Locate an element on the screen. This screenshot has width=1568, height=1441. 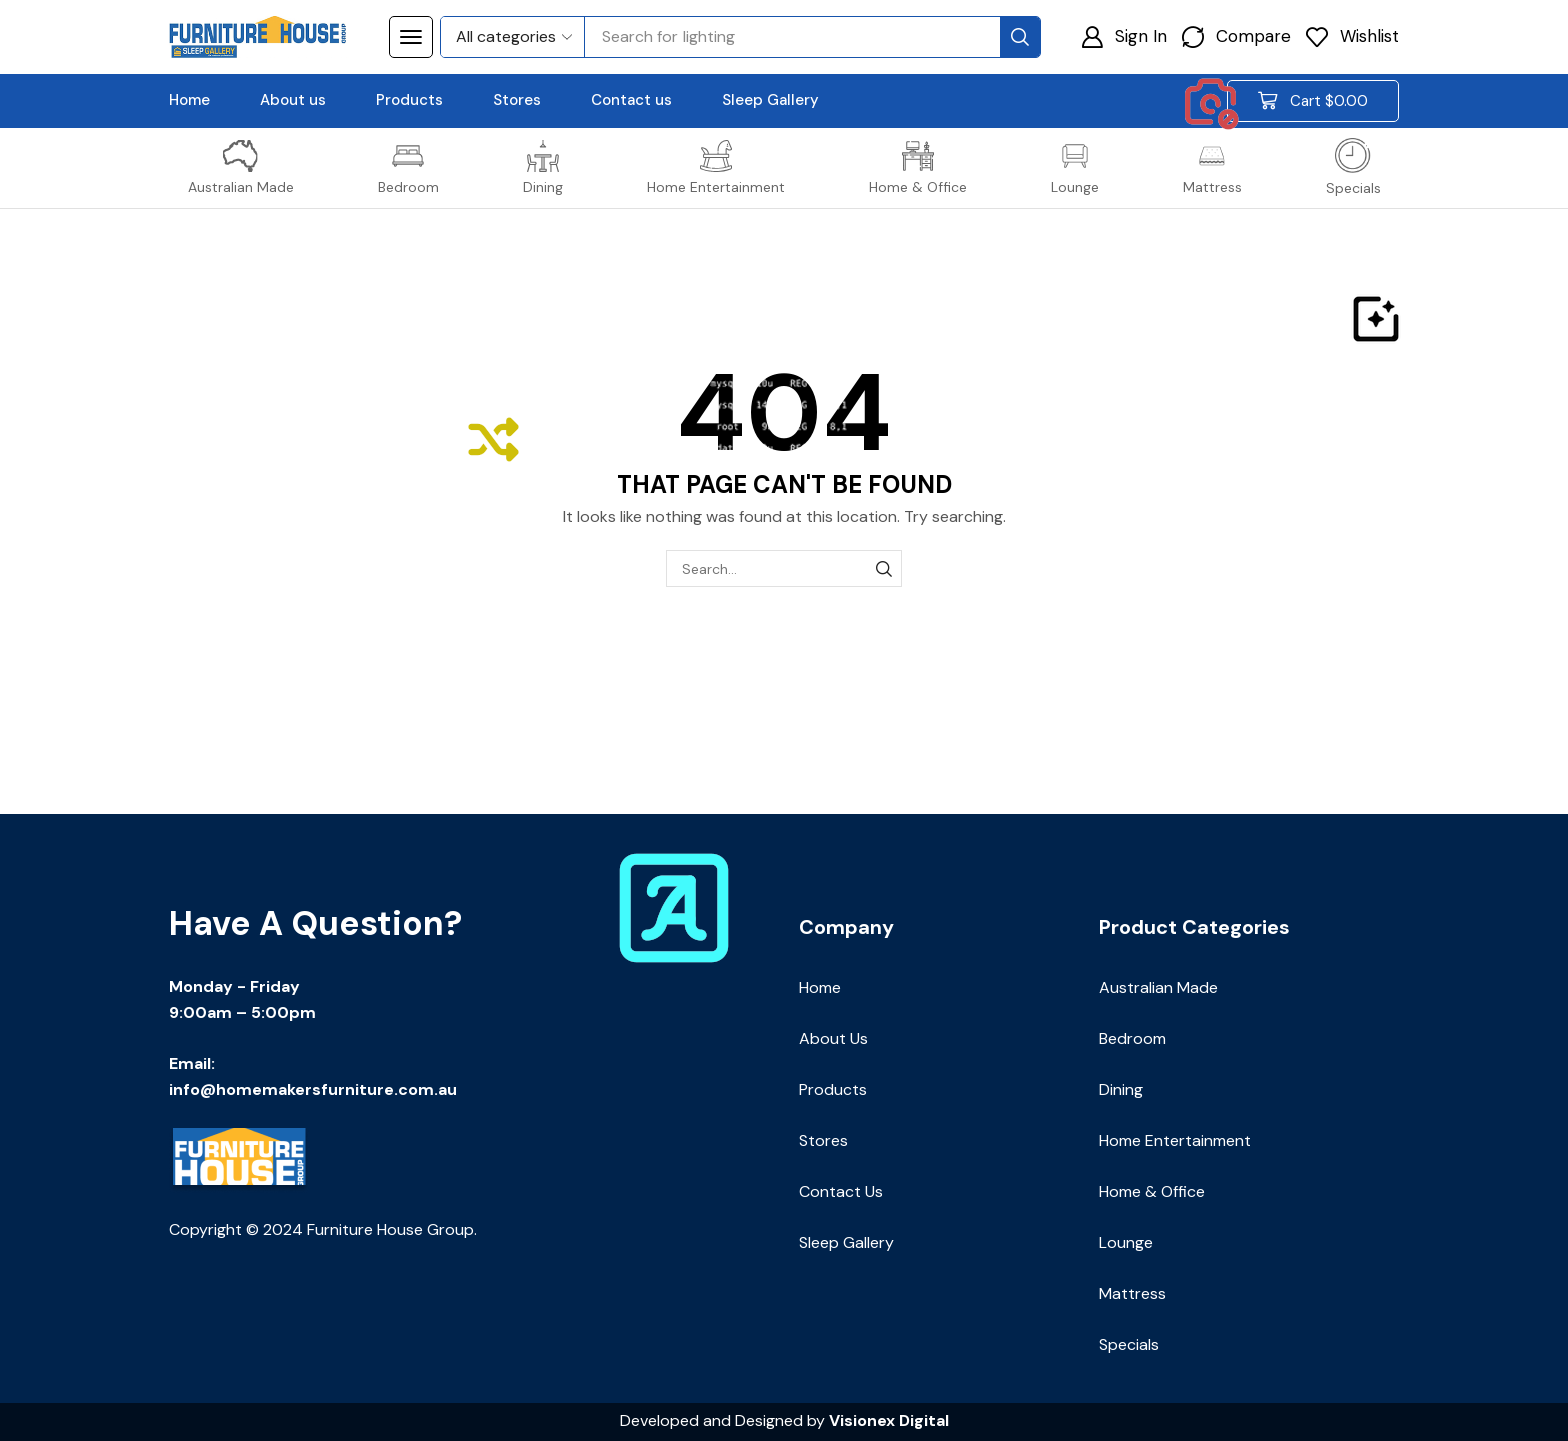
apply filters or effects to a photo is located at coordinates (1376, 319).